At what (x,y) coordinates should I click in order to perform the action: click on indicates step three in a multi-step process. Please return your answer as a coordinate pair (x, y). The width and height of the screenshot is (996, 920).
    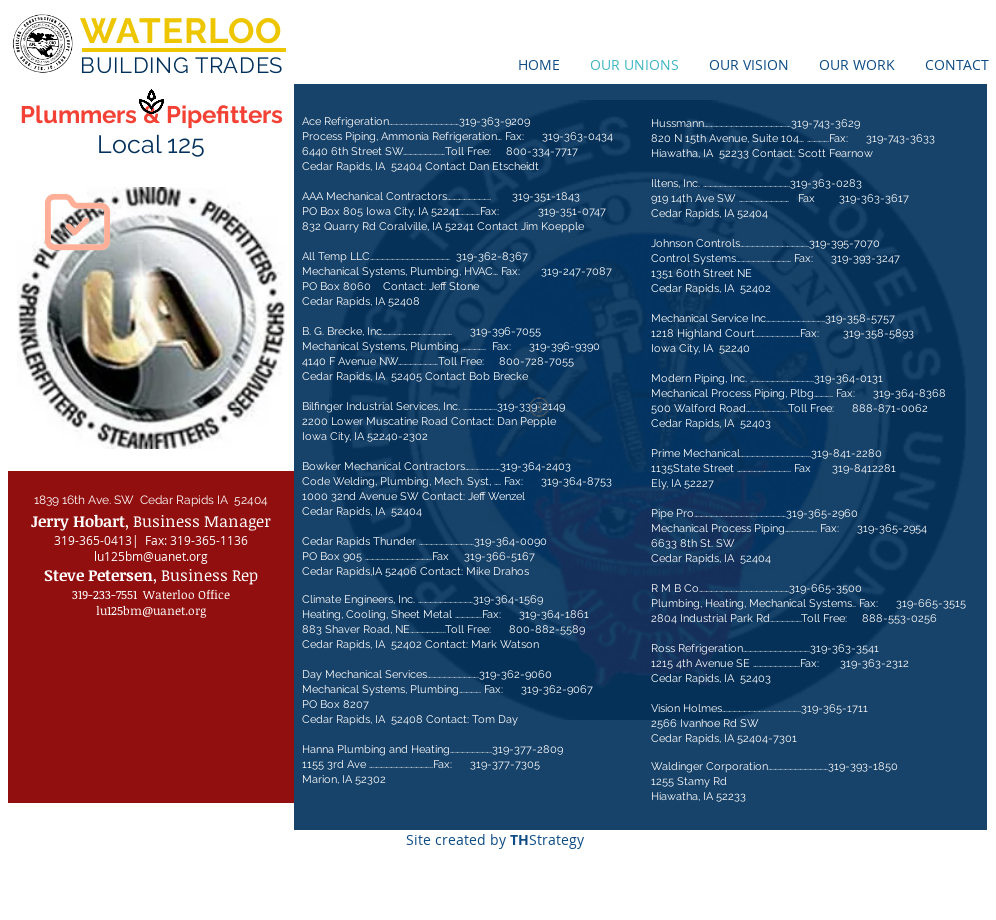
    Looking at the image, I should click on (539, 407).